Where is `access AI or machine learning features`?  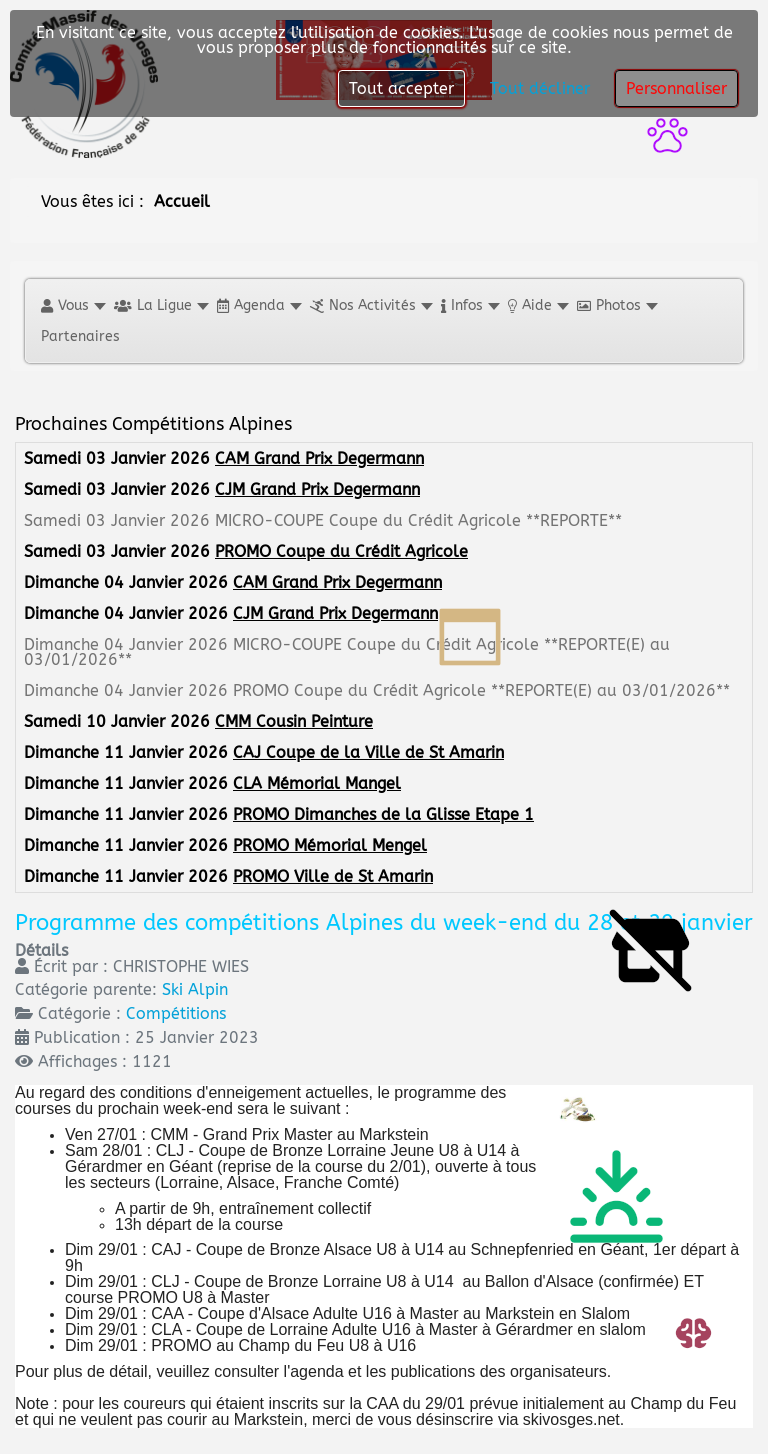 access AI or machine learning features is located at coordinates (693, 1333).